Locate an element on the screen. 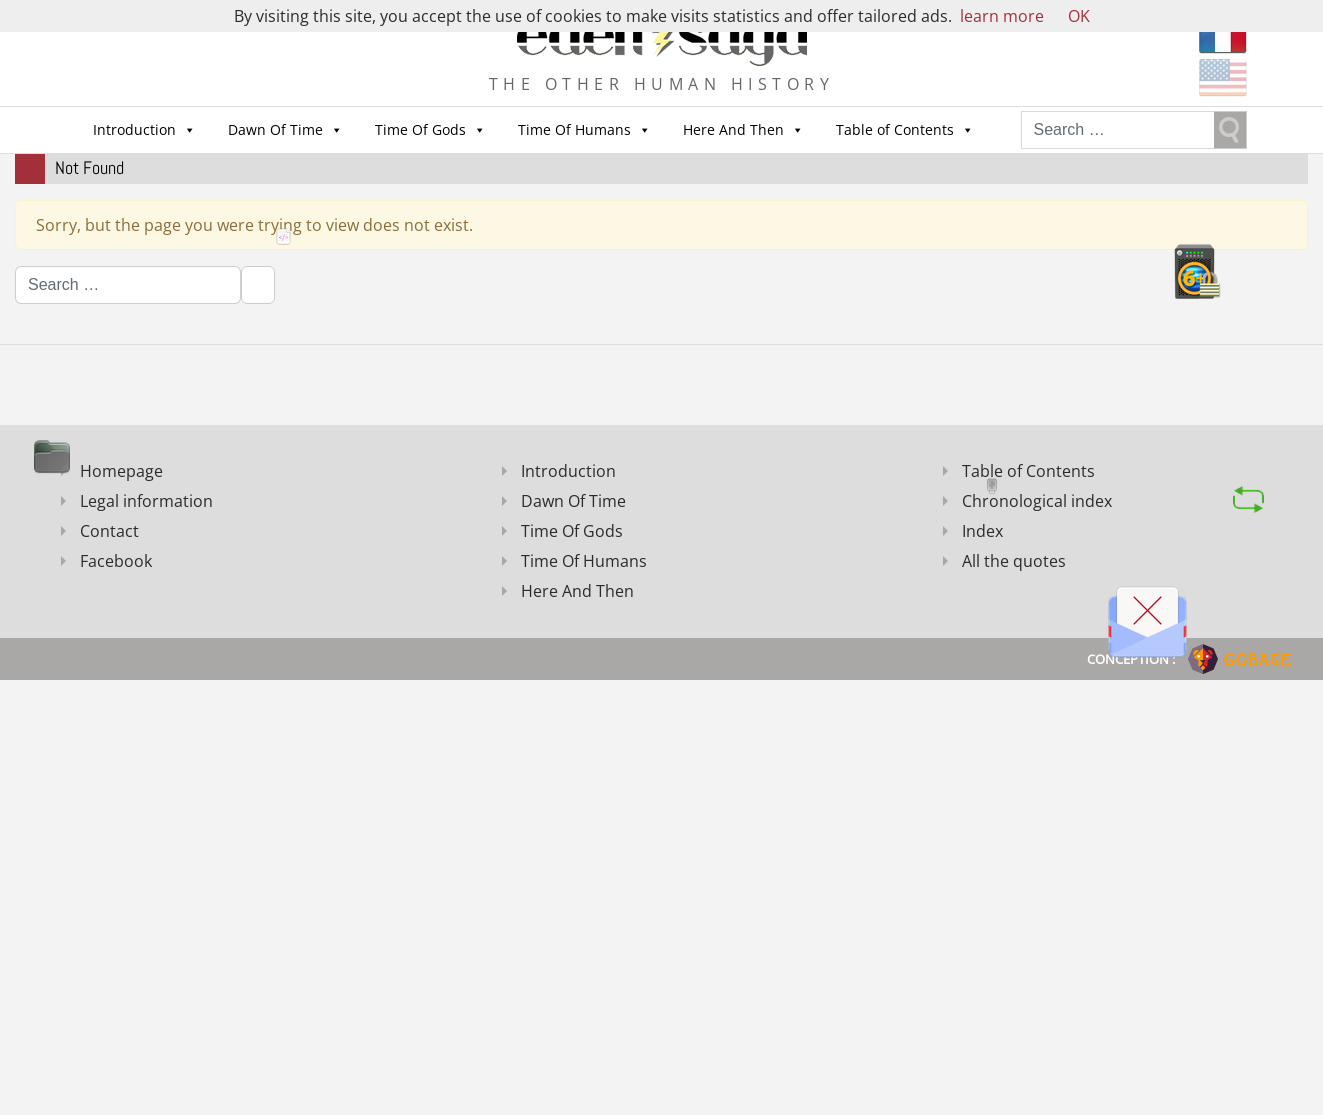  eject removable USB storage device is located at coordinates (992, 486).